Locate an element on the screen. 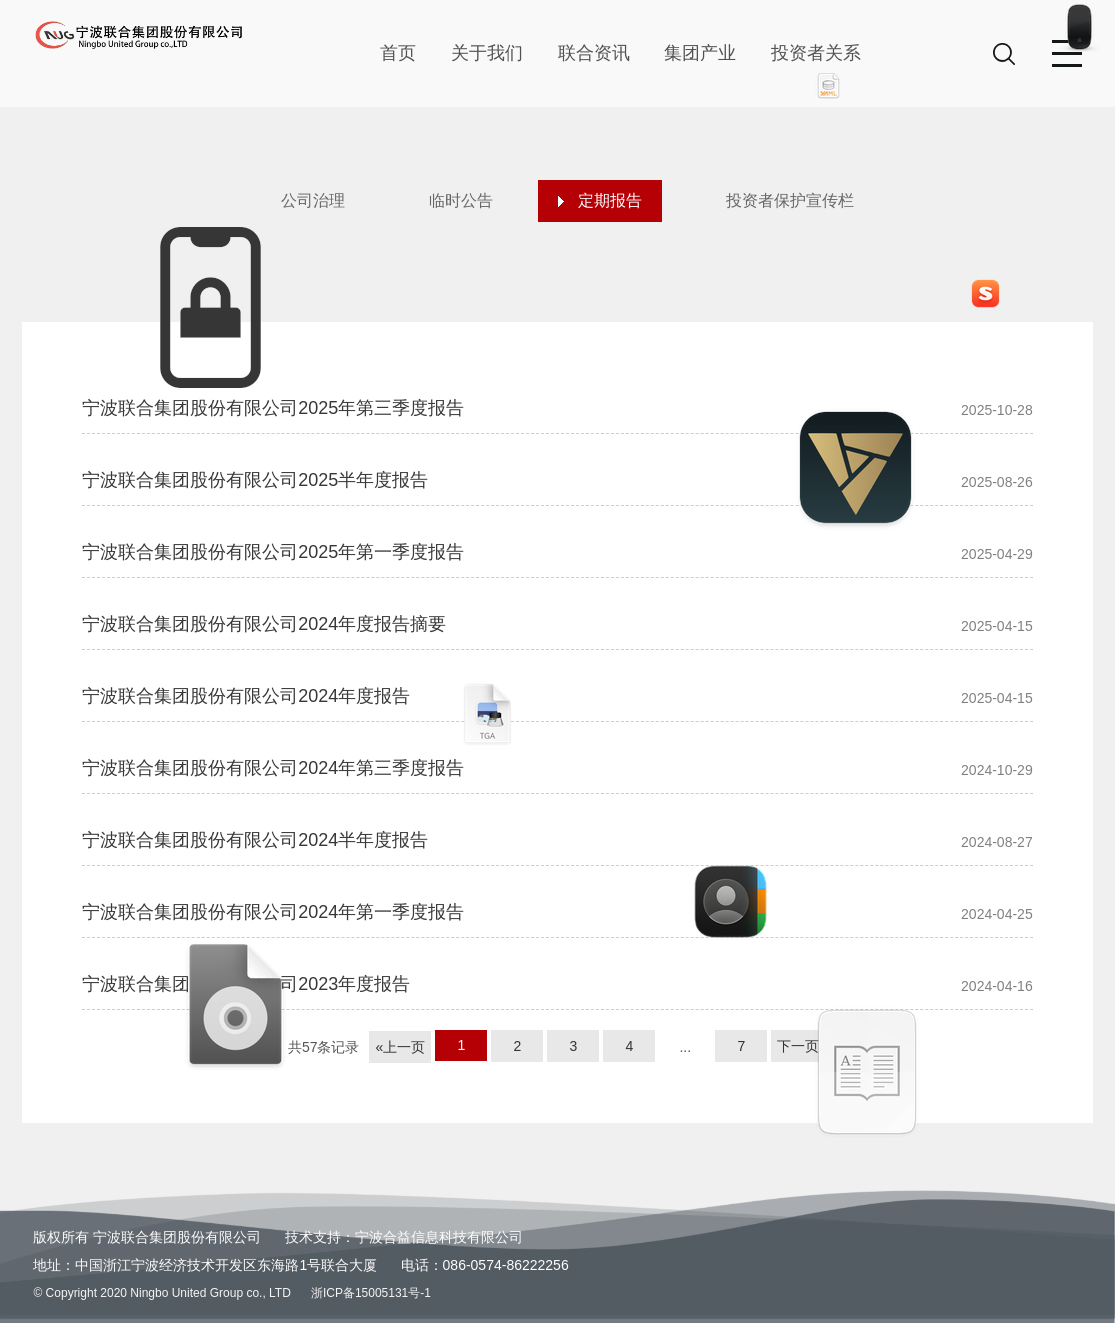 This screenshot has width=1115, height=1323. open the Artifact app is located at coordinates (855, 467).